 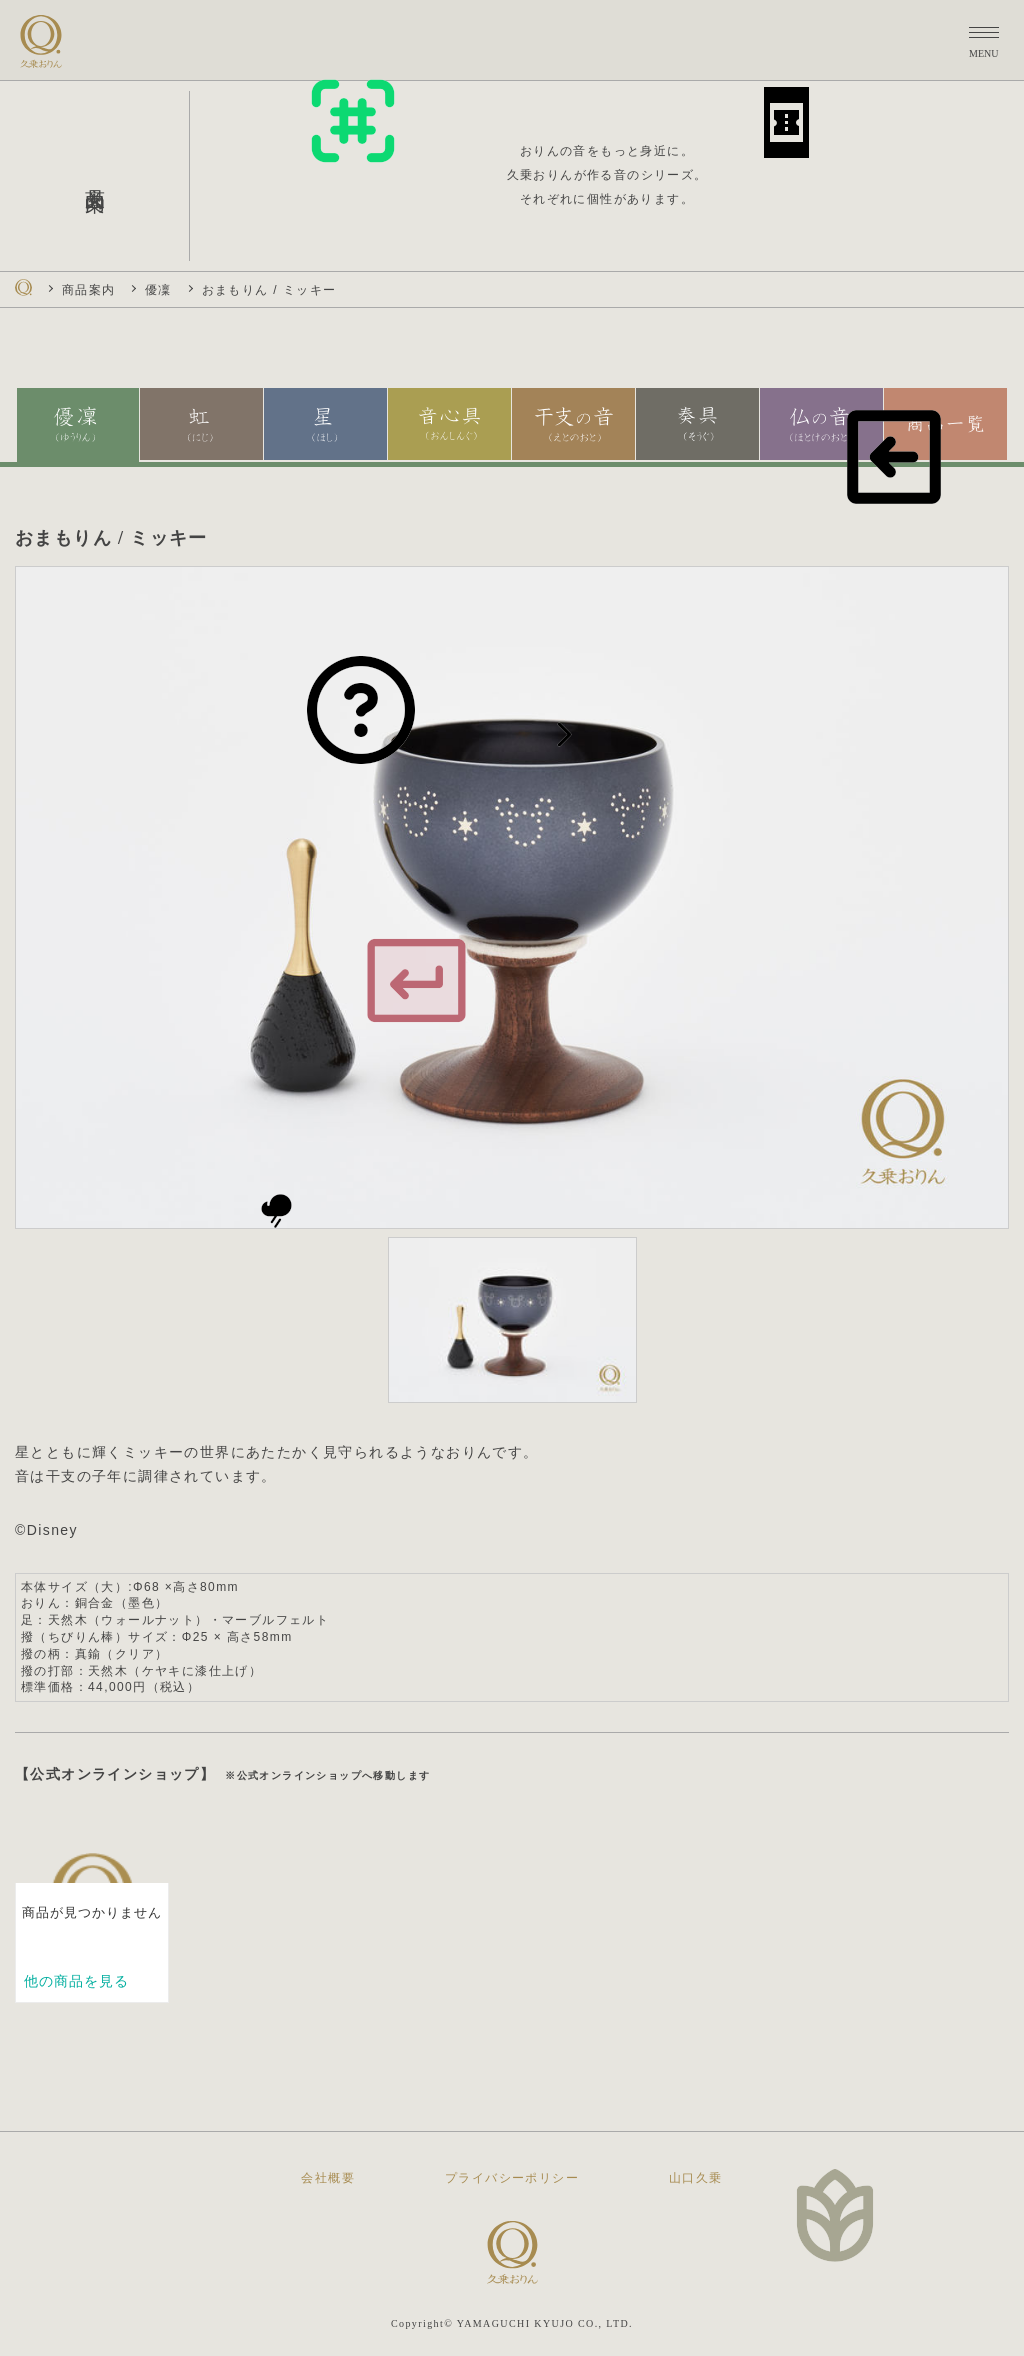 I want to click on press enter or return key, so click(x=416, y=980).